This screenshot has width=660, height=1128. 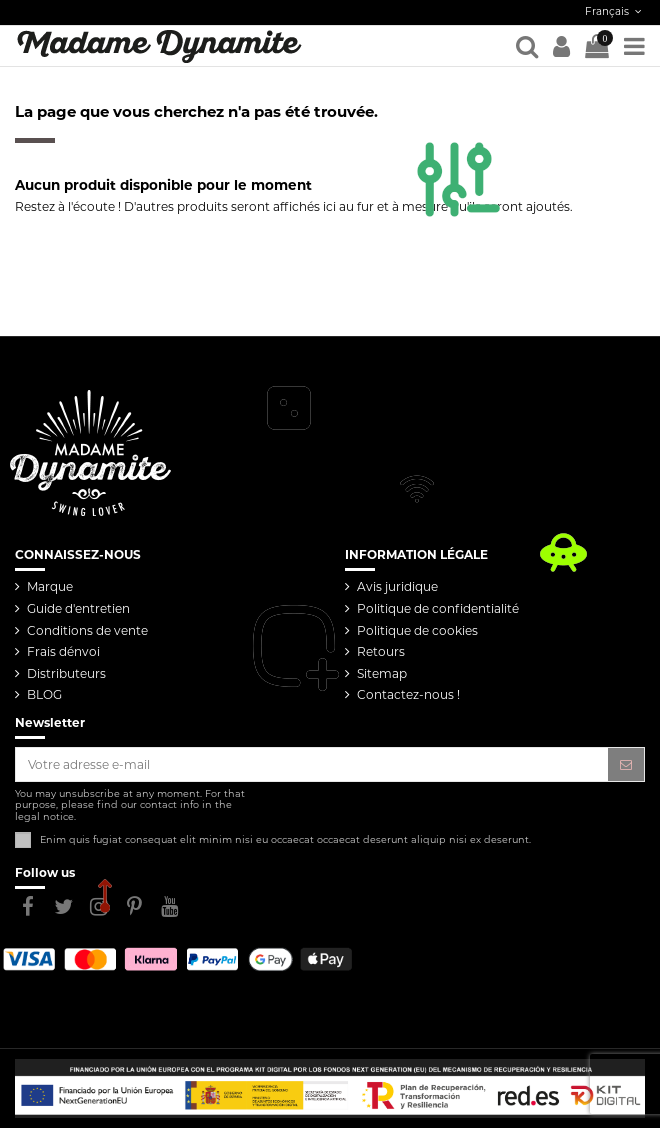 What do you see at coordinates (417, 489) in the screenshot?
I see `indicates active wifi connection` at bounding box center [417, 489].